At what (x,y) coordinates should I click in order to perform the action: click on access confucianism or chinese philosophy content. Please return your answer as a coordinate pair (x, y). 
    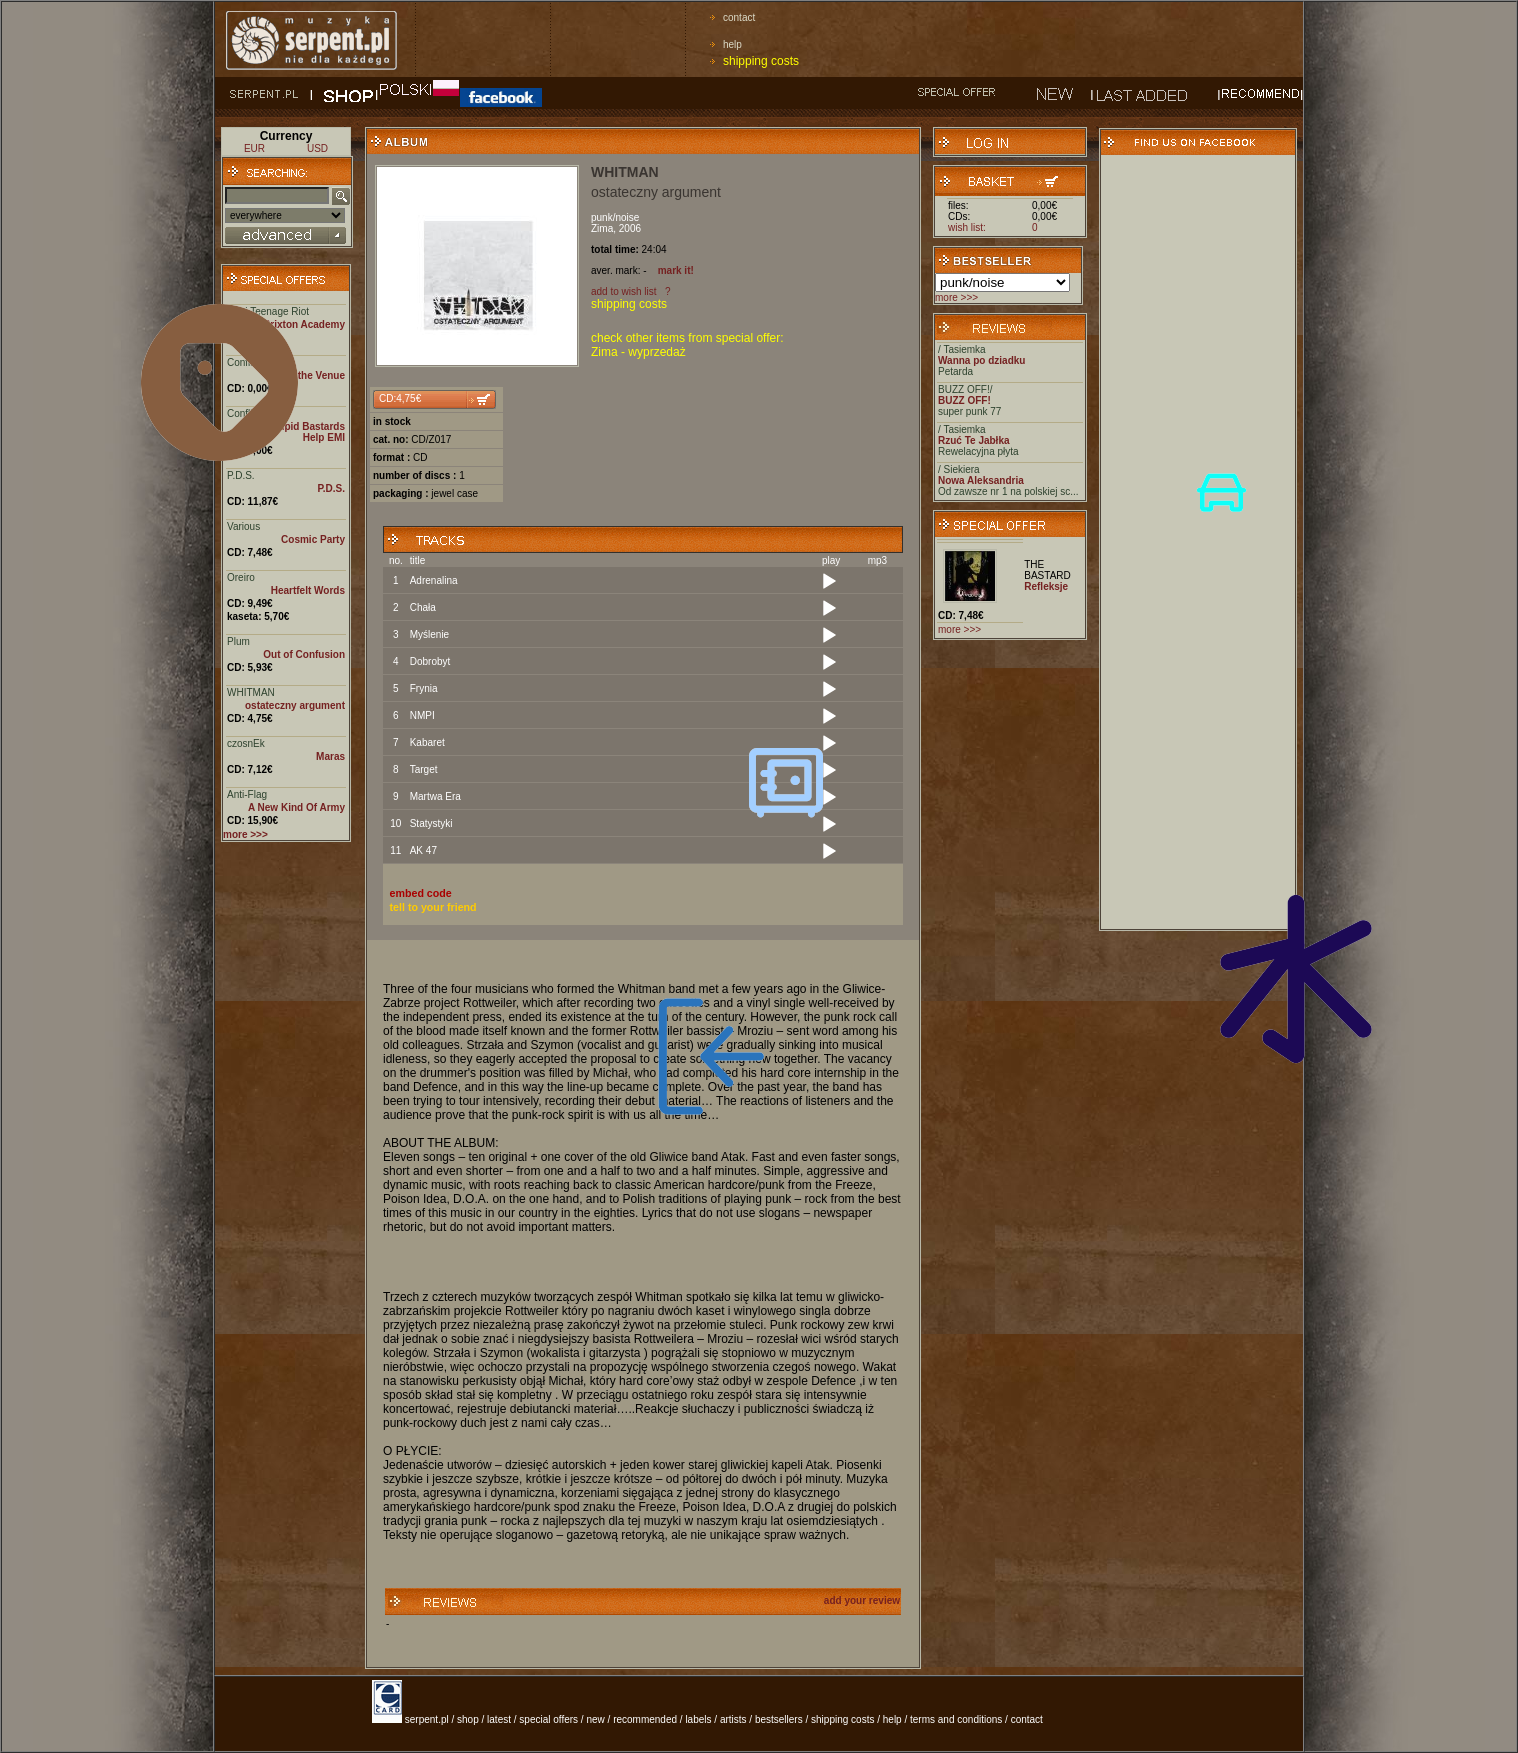
    Looking at the image, I should click on (1296, 979).